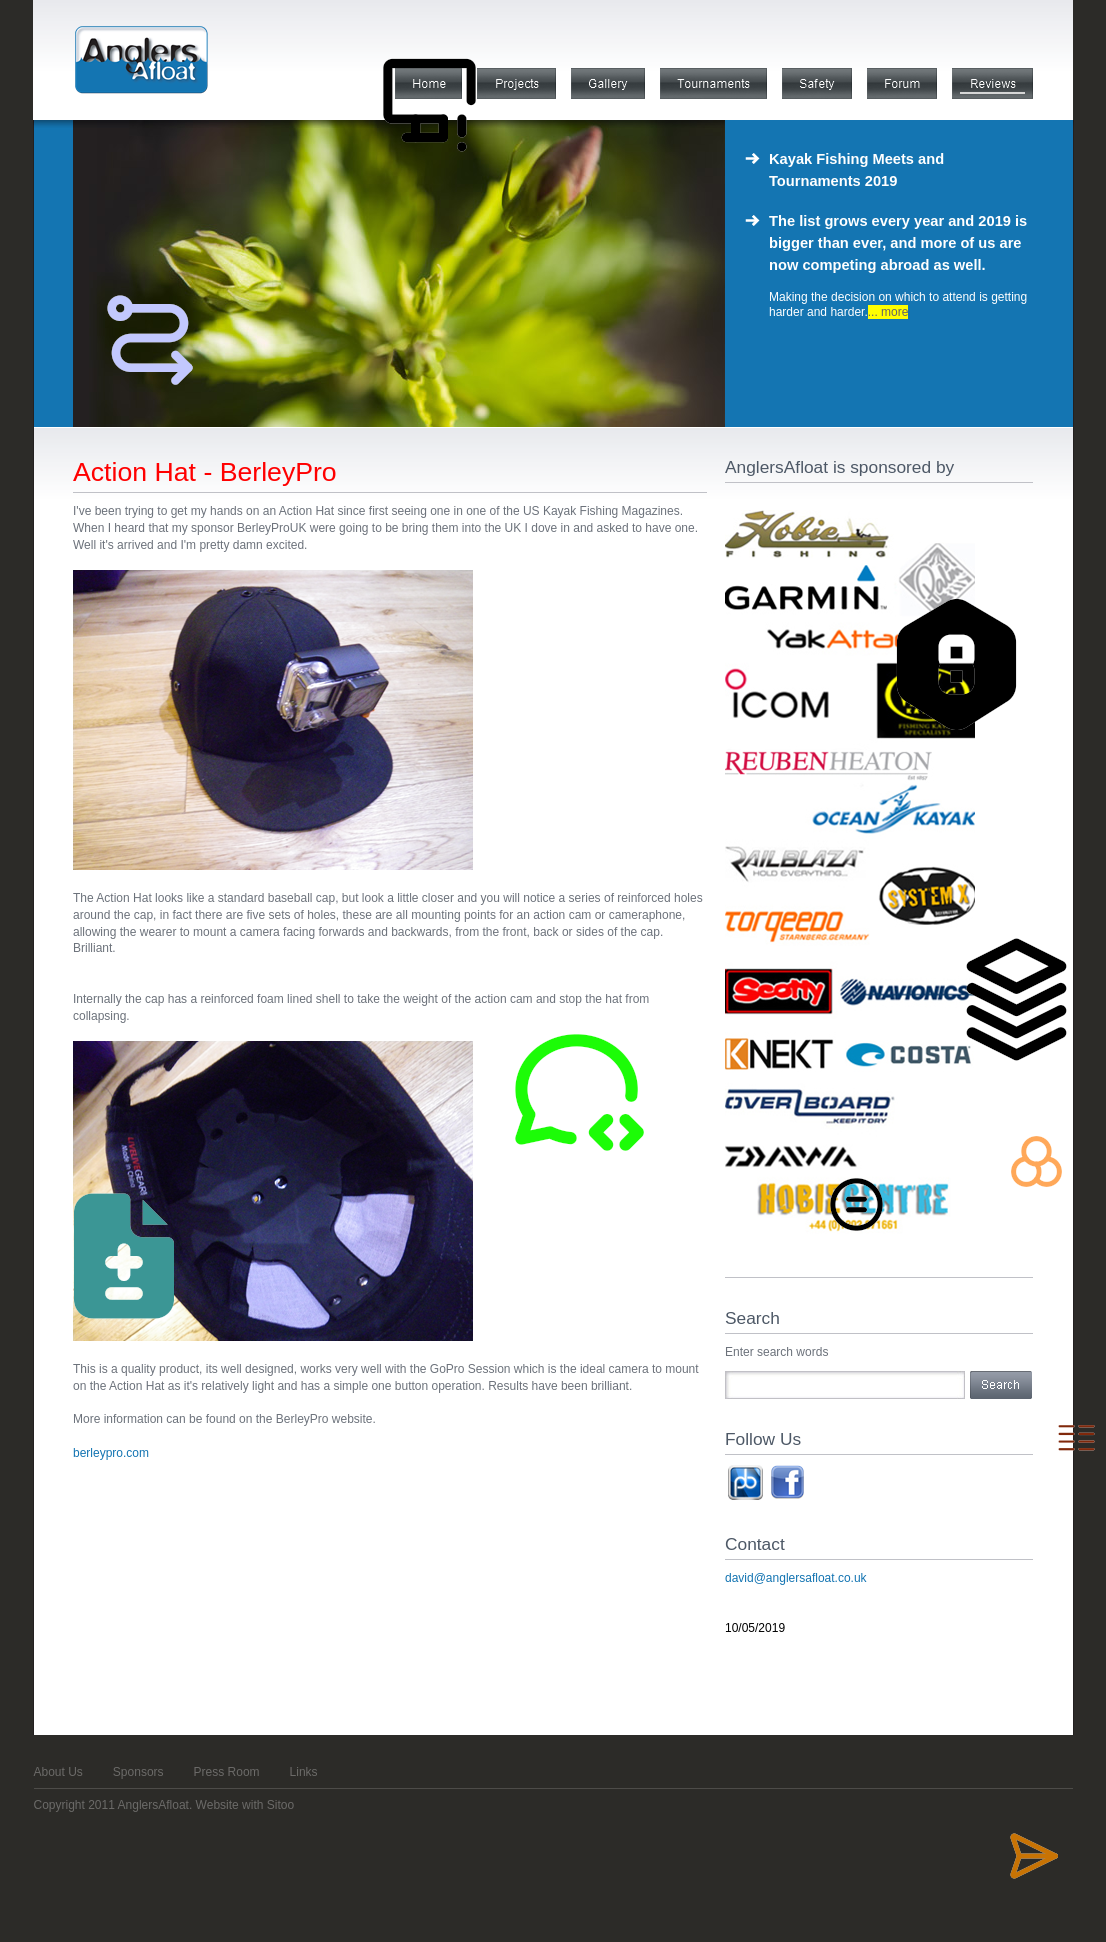 The width and height of the screenshot is (1106, 1942). Describe the element at coordinates (1036, 1161) in the screenshot. I see `apply filters to refine results` at that location.